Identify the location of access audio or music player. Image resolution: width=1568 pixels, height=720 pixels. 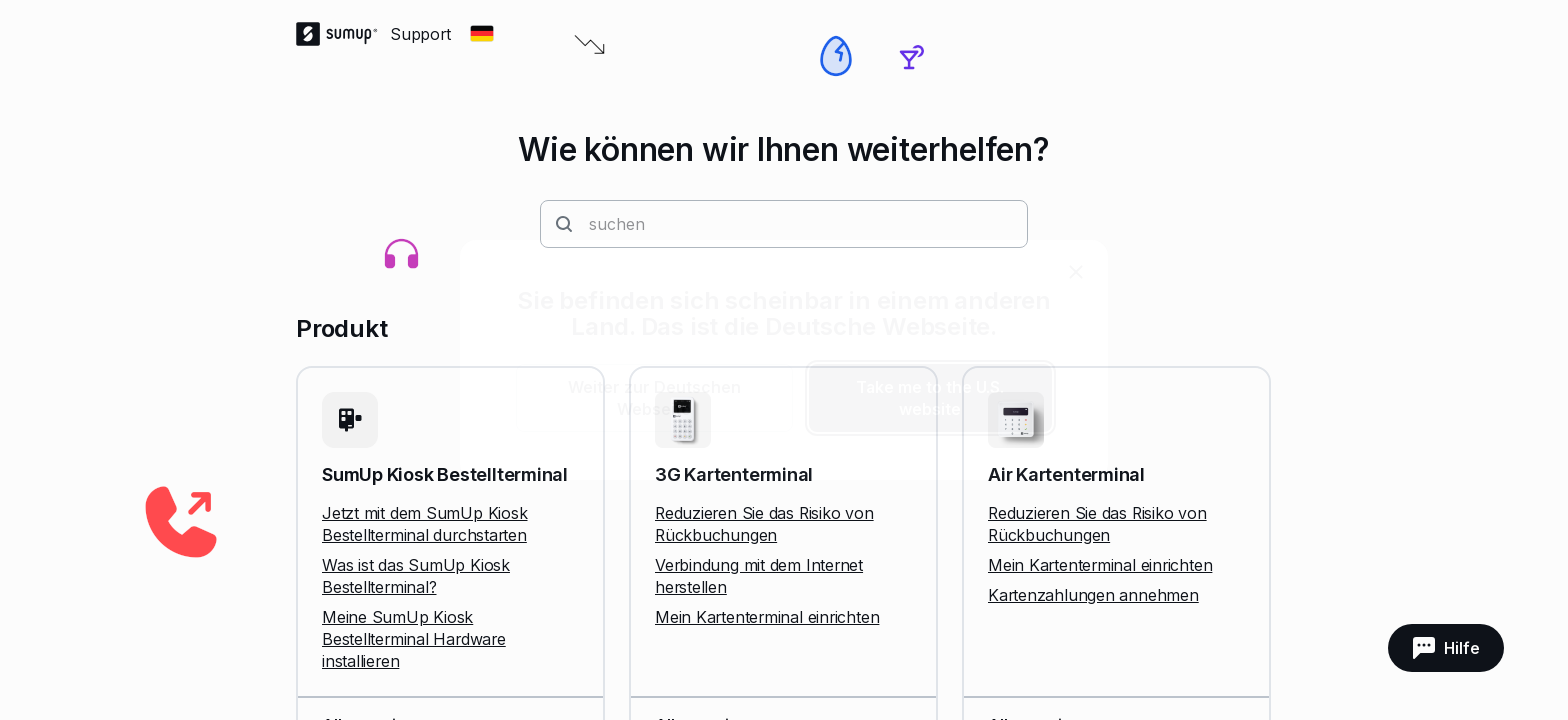
(401, 255).